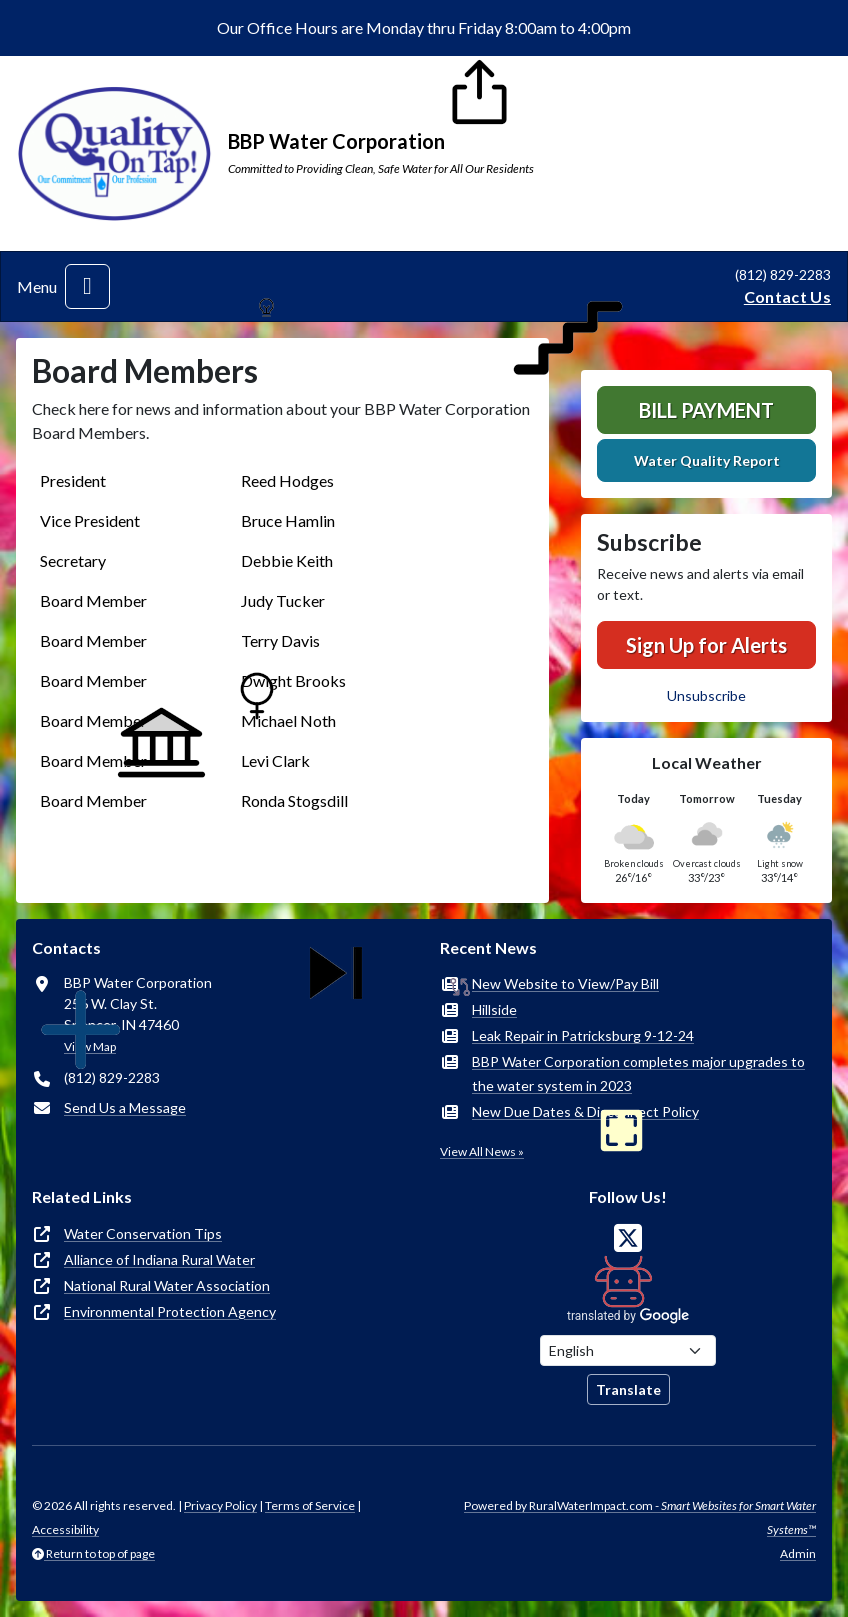 This screenshot has width=848, height=1617. What do you see at coordinates (568, 338) in the screenshot?
I see `view steps or stairs in a building map` at bounding box center [568, 338].